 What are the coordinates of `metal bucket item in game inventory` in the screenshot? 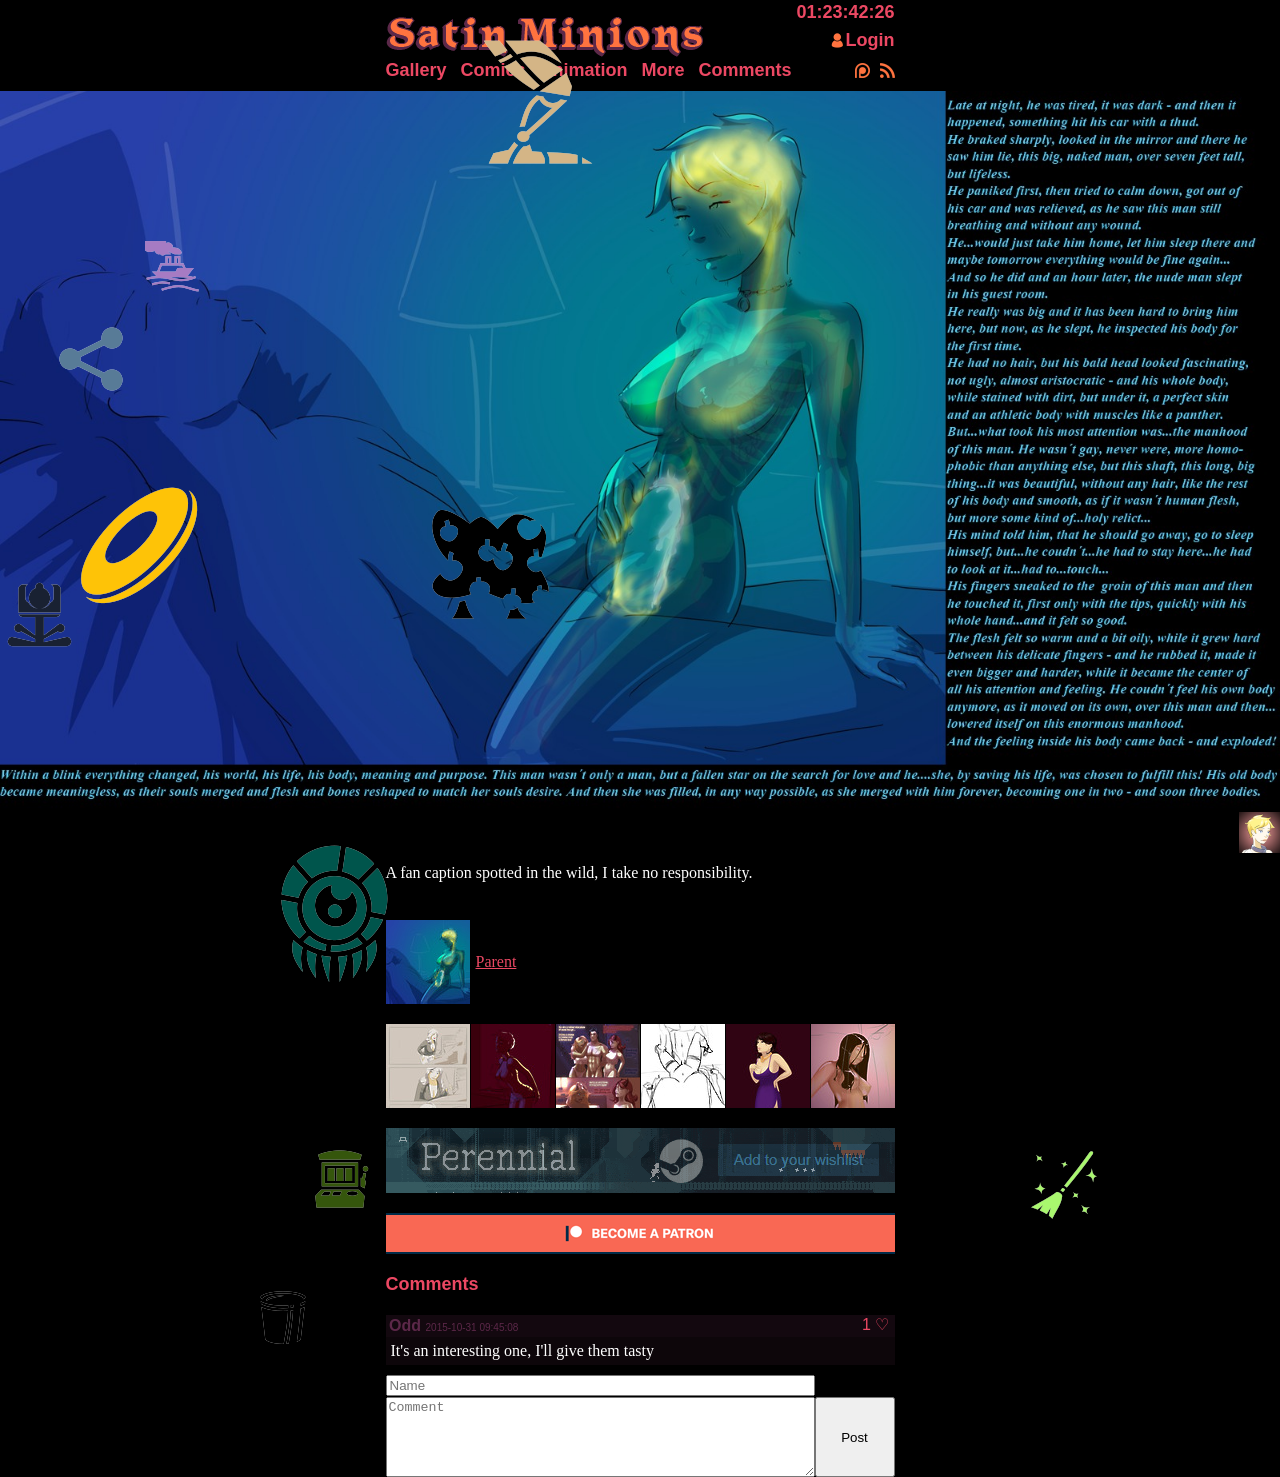 It's located at (283, 1309).